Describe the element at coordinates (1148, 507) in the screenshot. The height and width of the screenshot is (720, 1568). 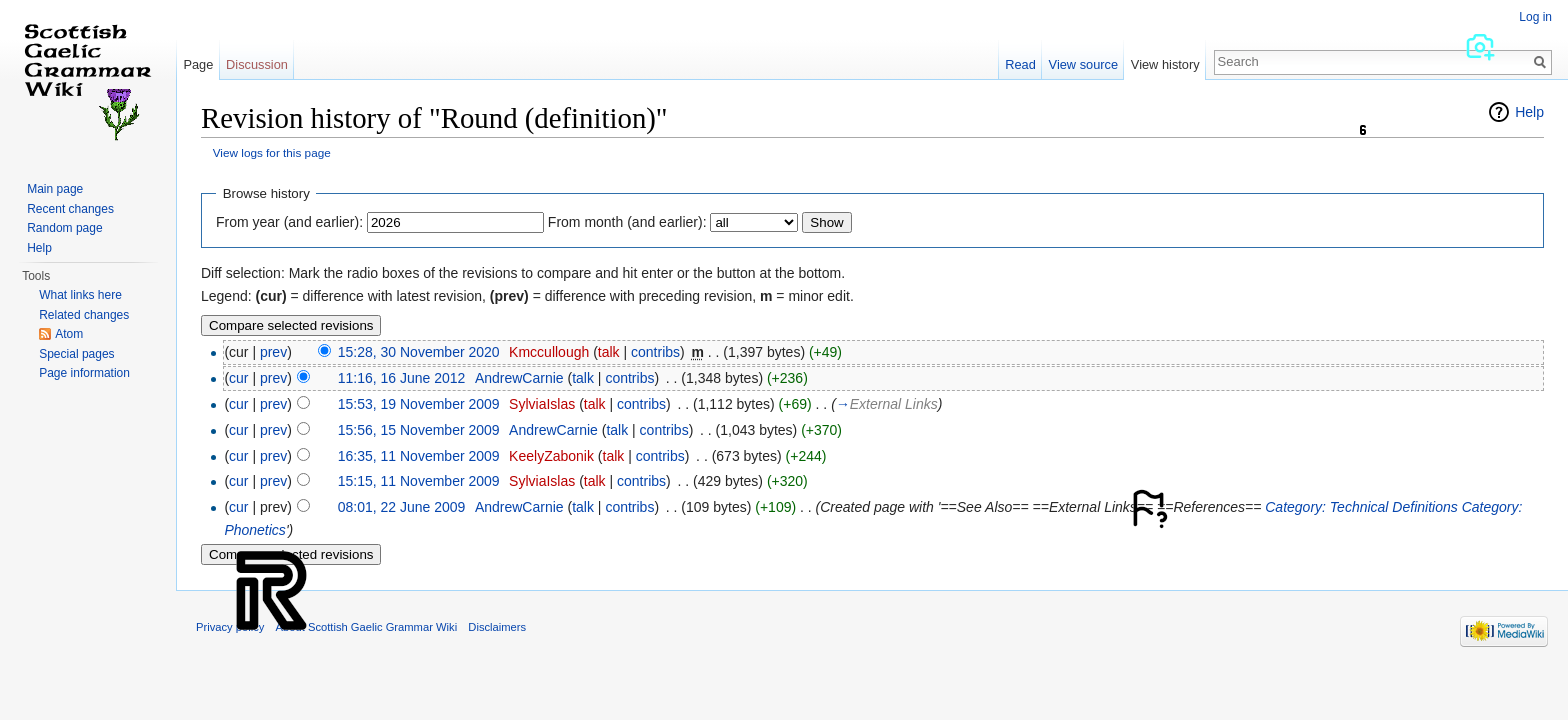
I see `flag content as questionable or uncertain` at that location.